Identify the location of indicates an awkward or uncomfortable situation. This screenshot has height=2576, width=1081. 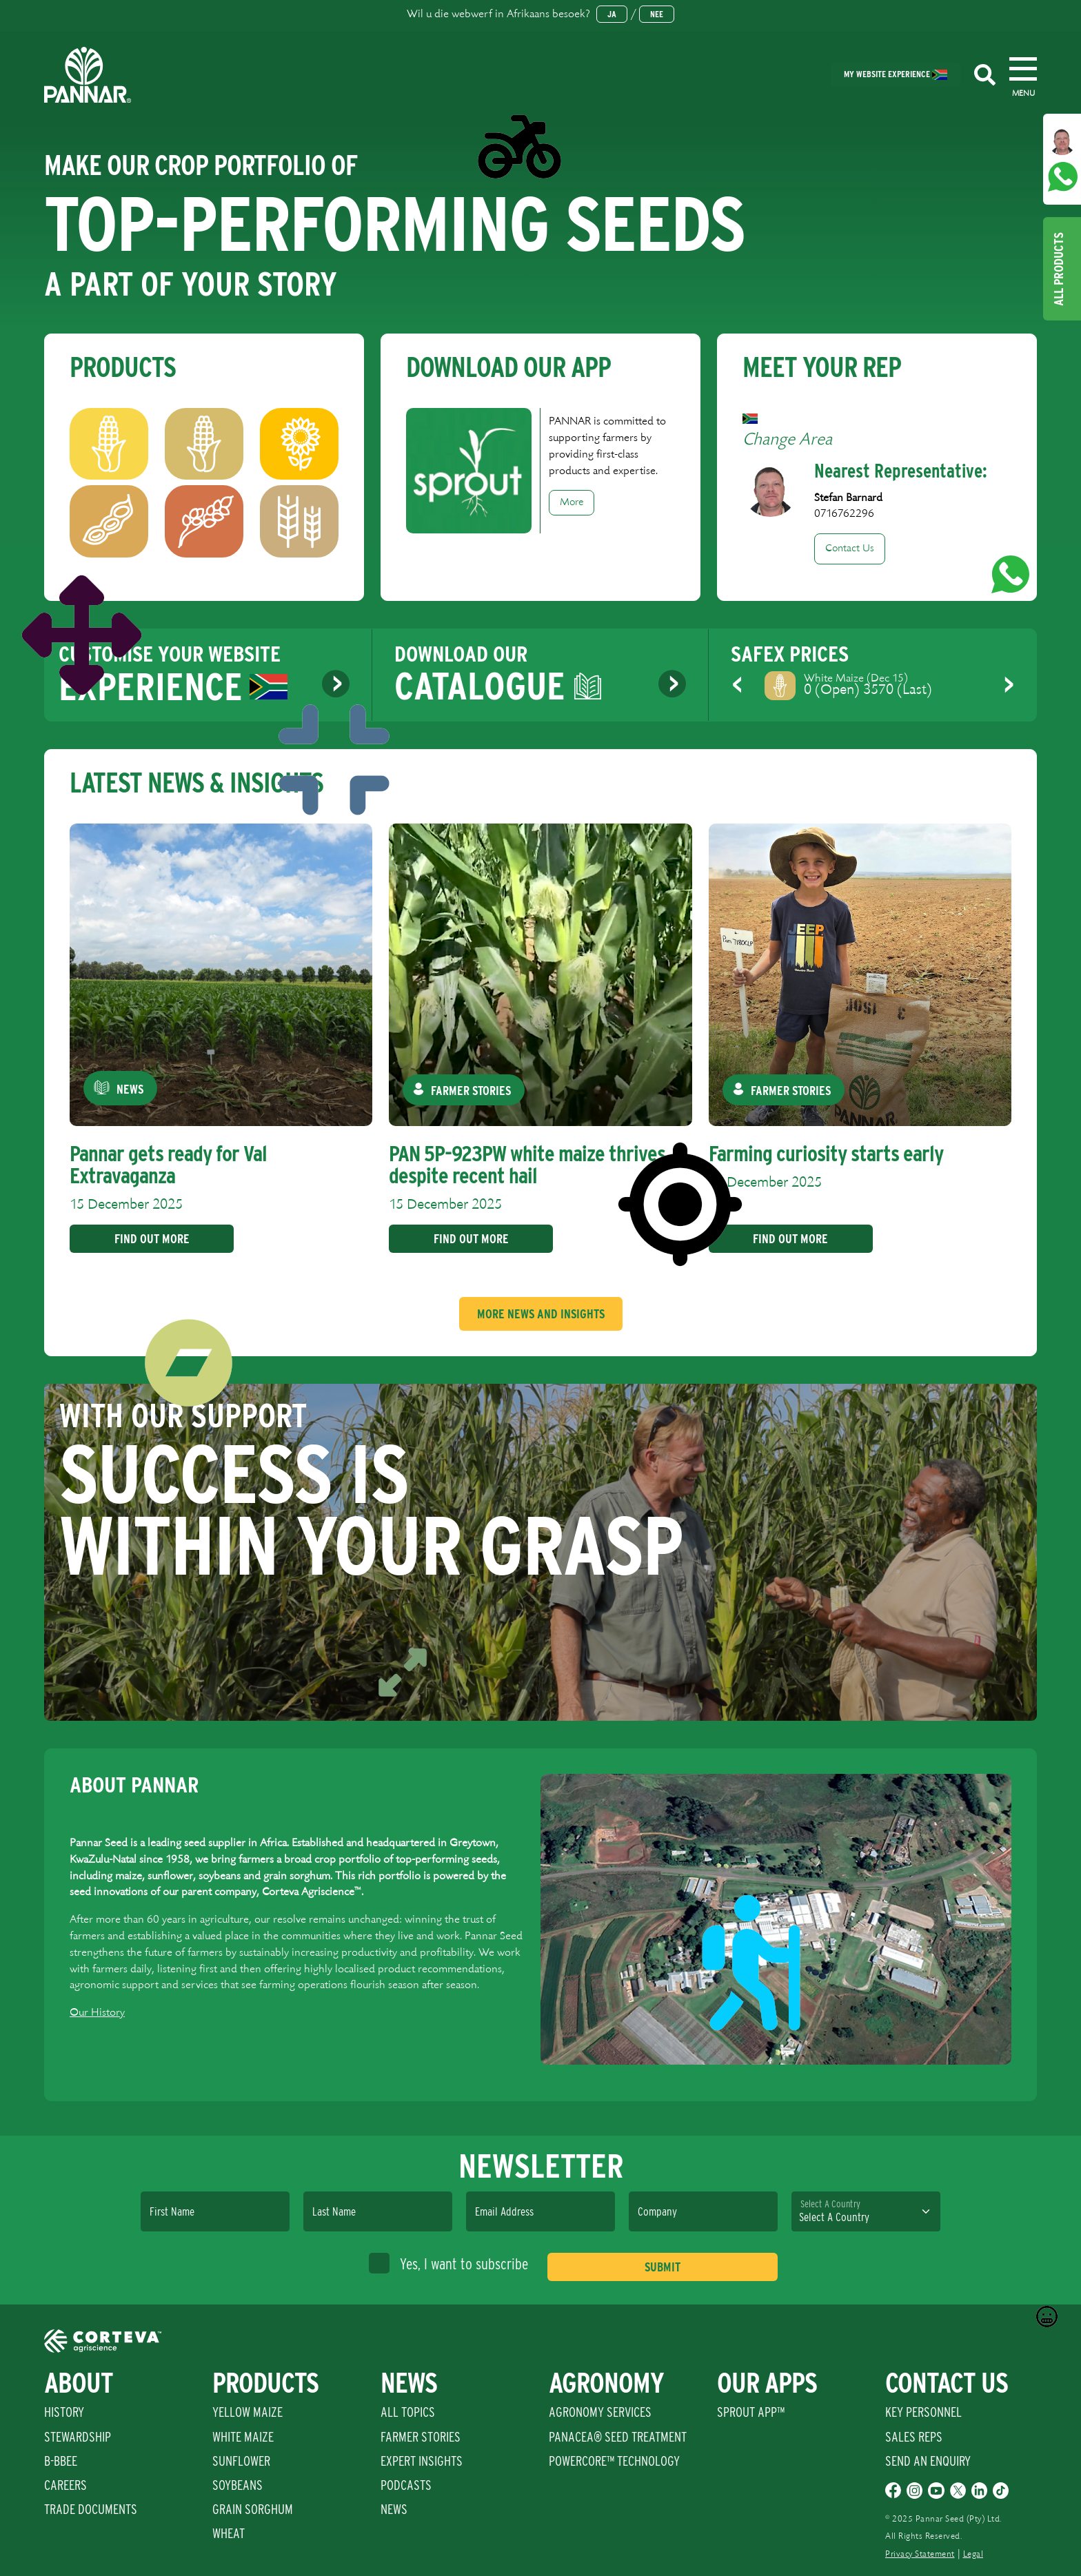
(1047, 2316).